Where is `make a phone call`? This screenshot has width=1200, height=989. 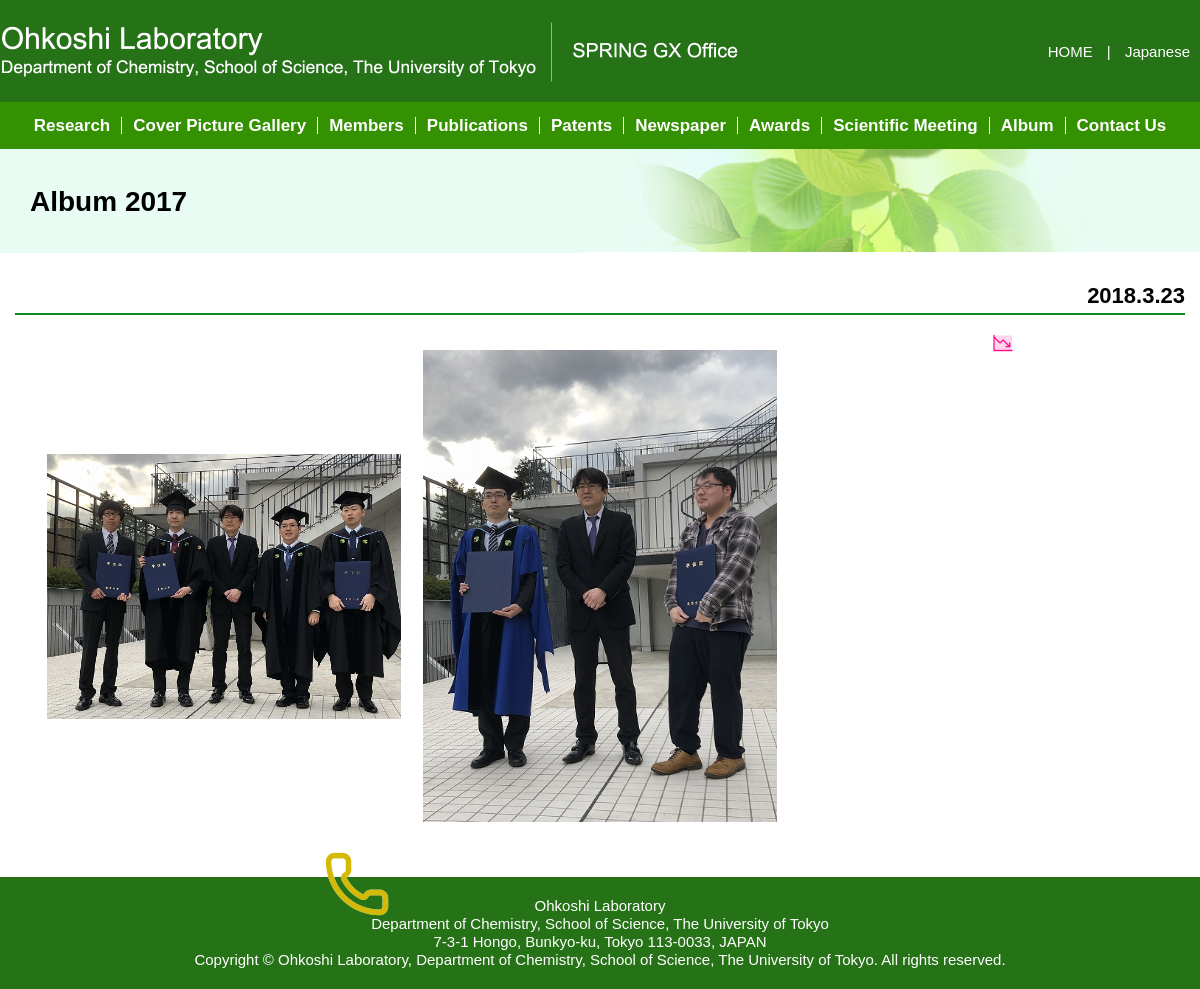
make a phone call is located at coordinates (357, 884).